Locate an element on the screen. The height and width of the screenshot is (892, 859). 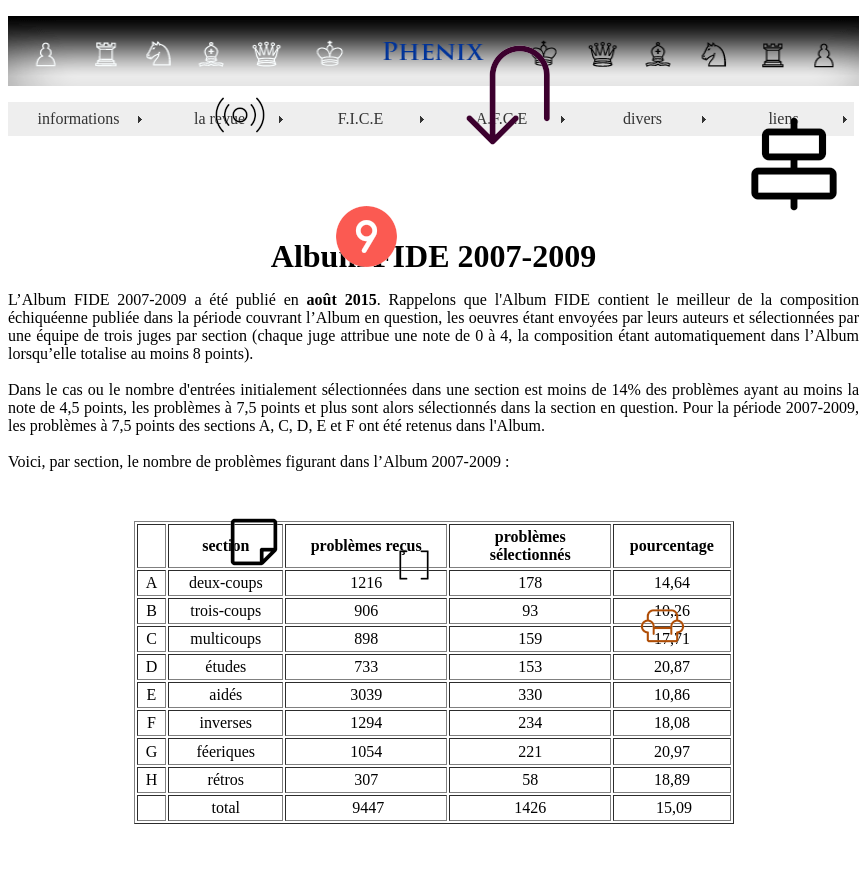
browse furniture or home decor items is located at coordinates (662, 626).